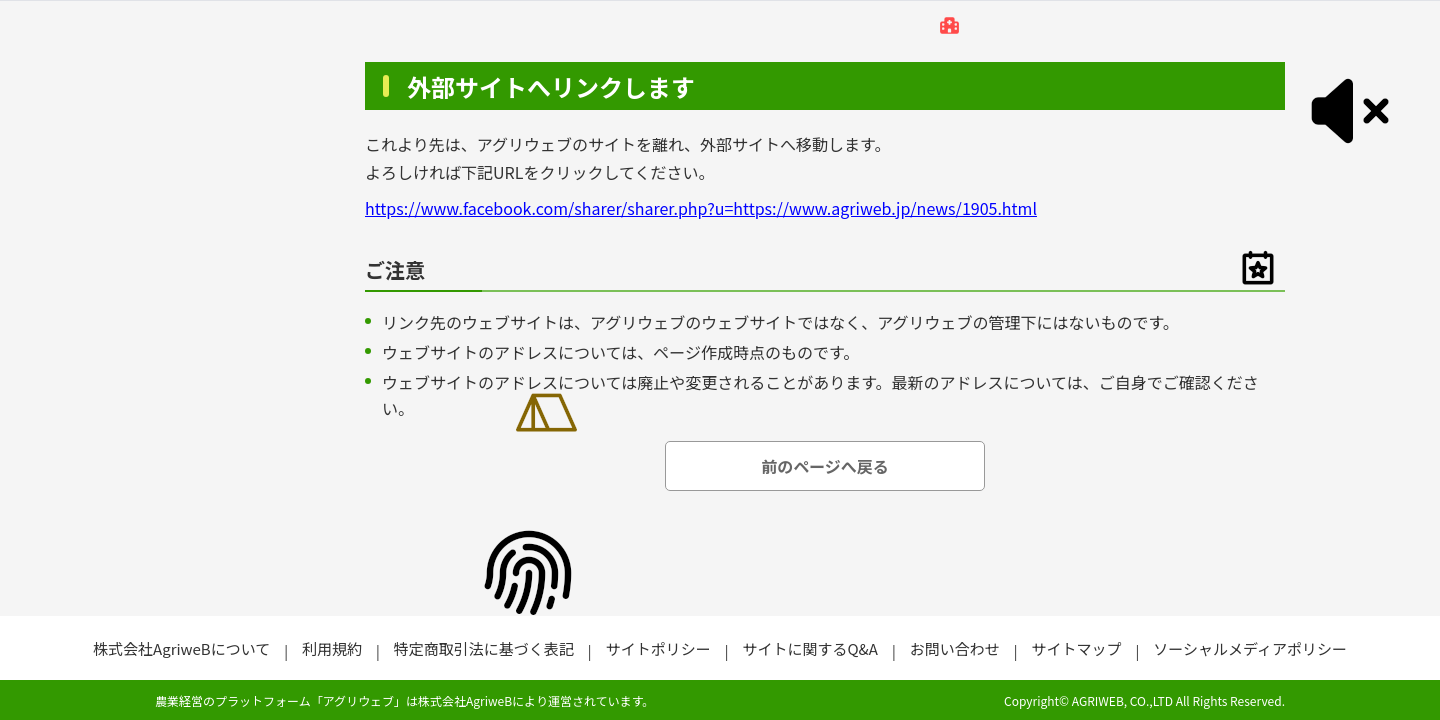 The width and height of the screenshot is (1440, 720). What do you see at coordinates (1353, 111) in the screenshot?
I see `mute audio or sound` at bounding box center [1353, 111].